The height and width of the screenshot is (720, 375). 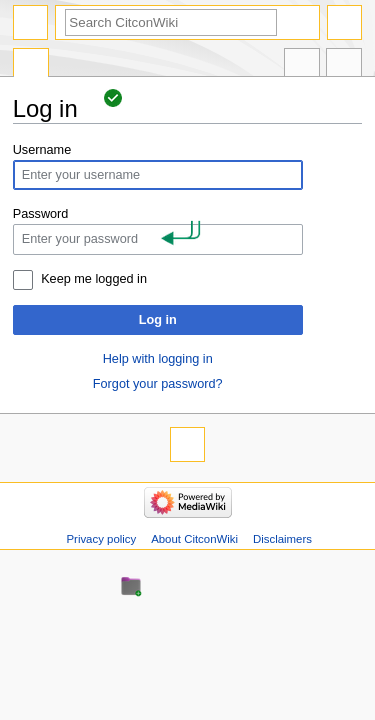 What do you see at coordinates (113, 98) in the screenshot?
I see `mark item as complete` at bounding box center [113, 98].